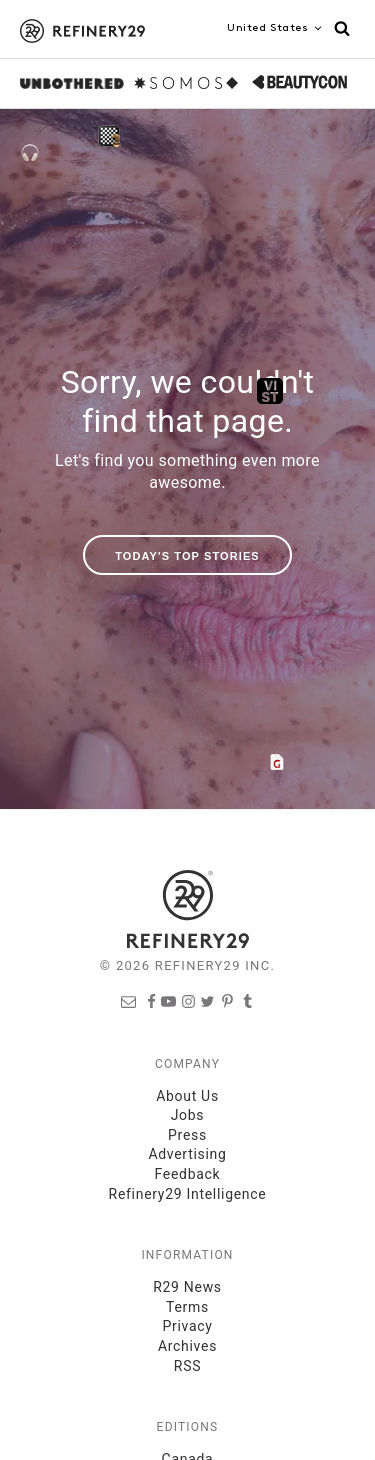  Describe the element at coordinates (277, 762) in the screenshot. I see `a G-code file for 3D printing or CNC machining` at that location.